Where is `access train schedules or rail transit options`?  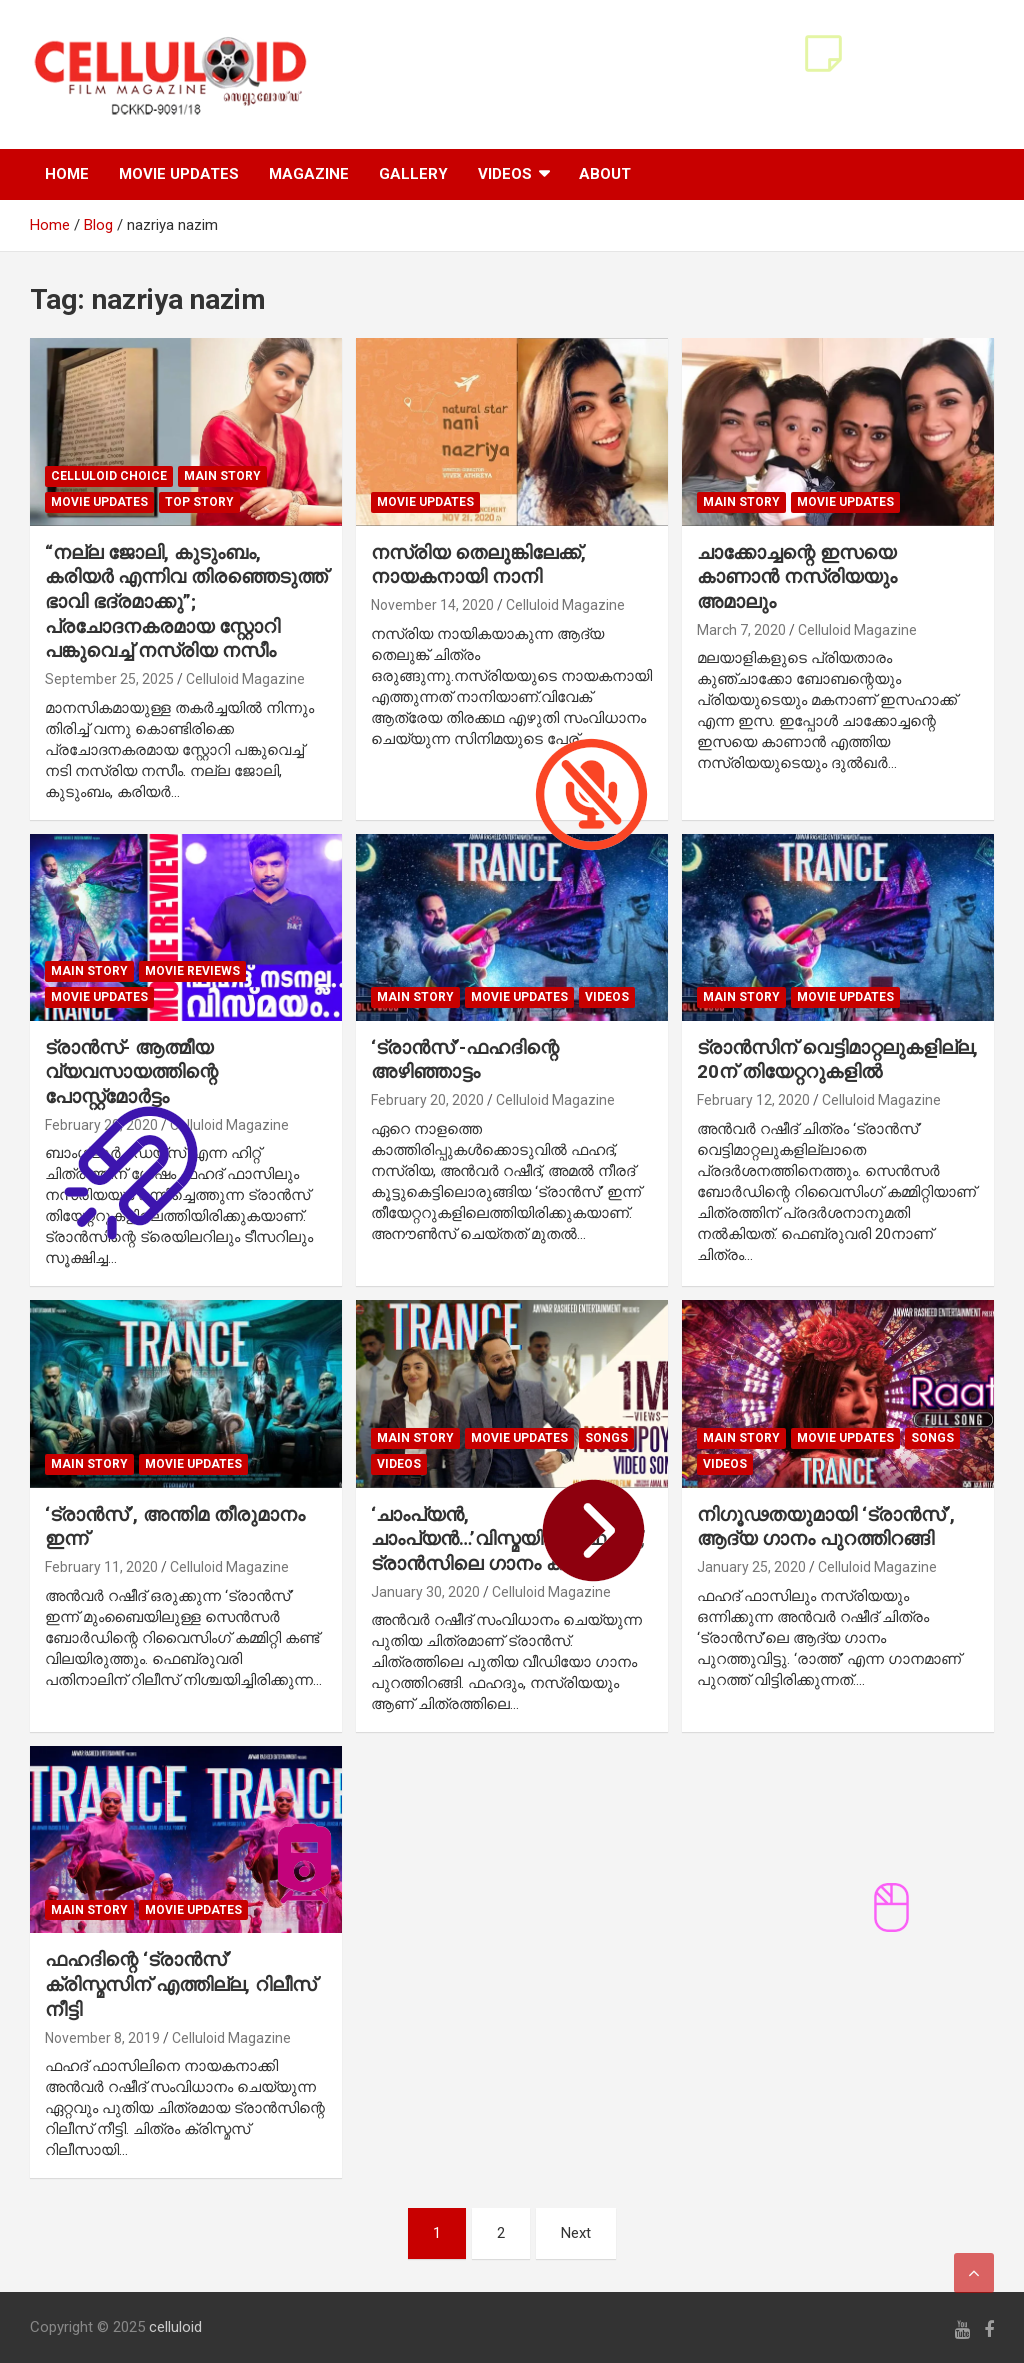 access train schedules or rail transit options is located at coordinates (304, 1863).